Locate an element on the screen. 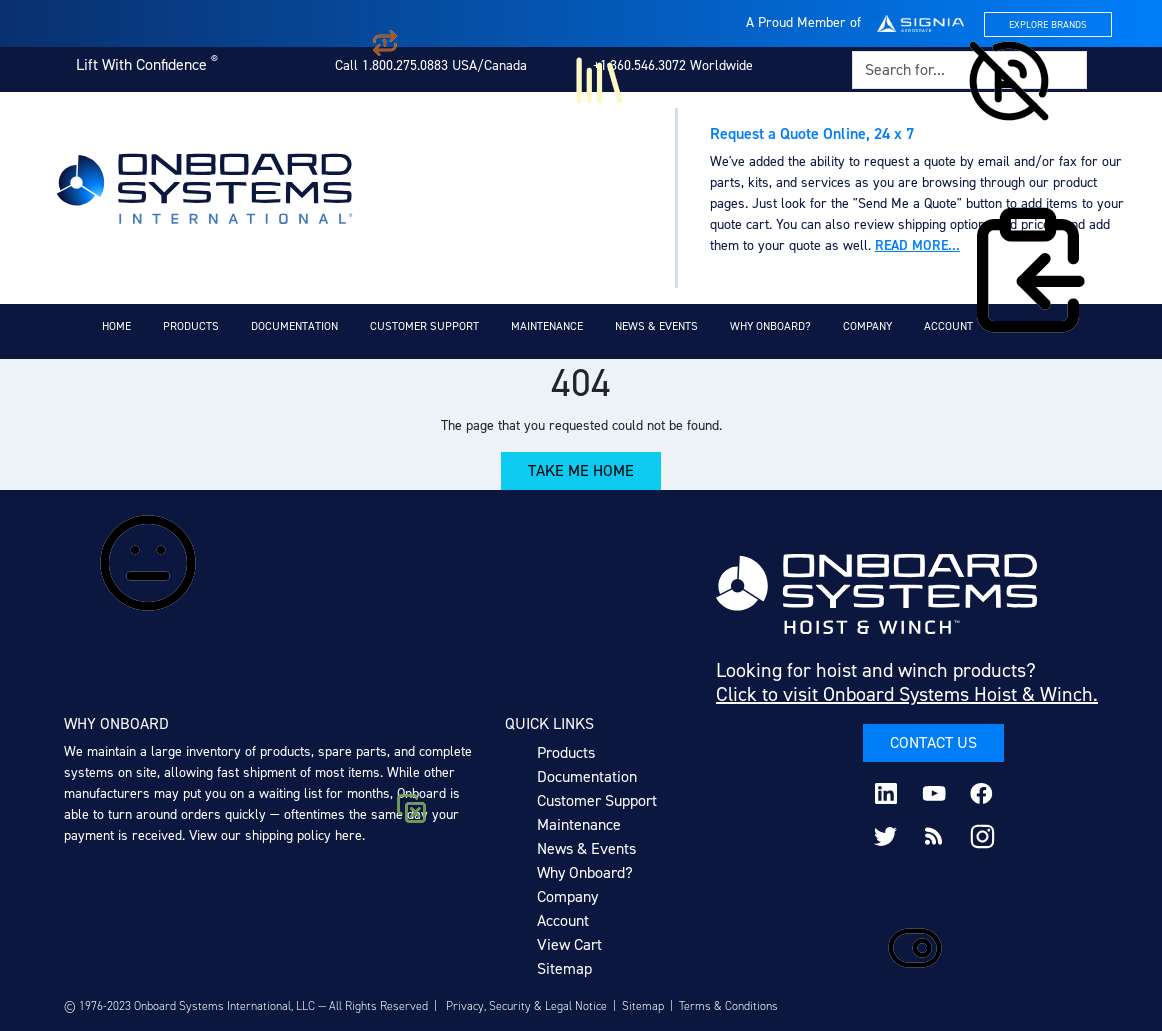 The height and width of the screenshot is (1031, 1162). rate your experience as neutral is located at coordinates (148, 563).